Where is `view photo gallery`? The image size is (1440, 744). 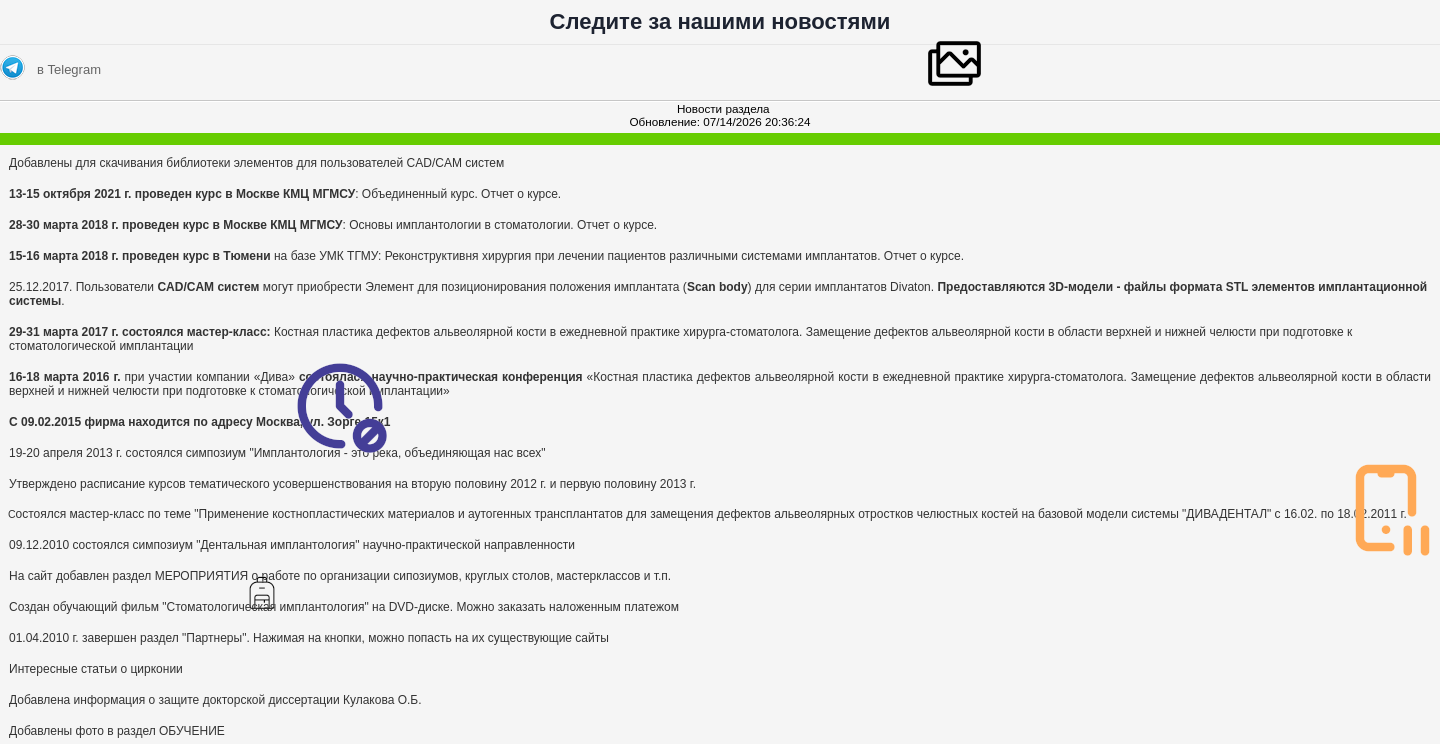 view photo gallery is located at coordinates (954, 63).